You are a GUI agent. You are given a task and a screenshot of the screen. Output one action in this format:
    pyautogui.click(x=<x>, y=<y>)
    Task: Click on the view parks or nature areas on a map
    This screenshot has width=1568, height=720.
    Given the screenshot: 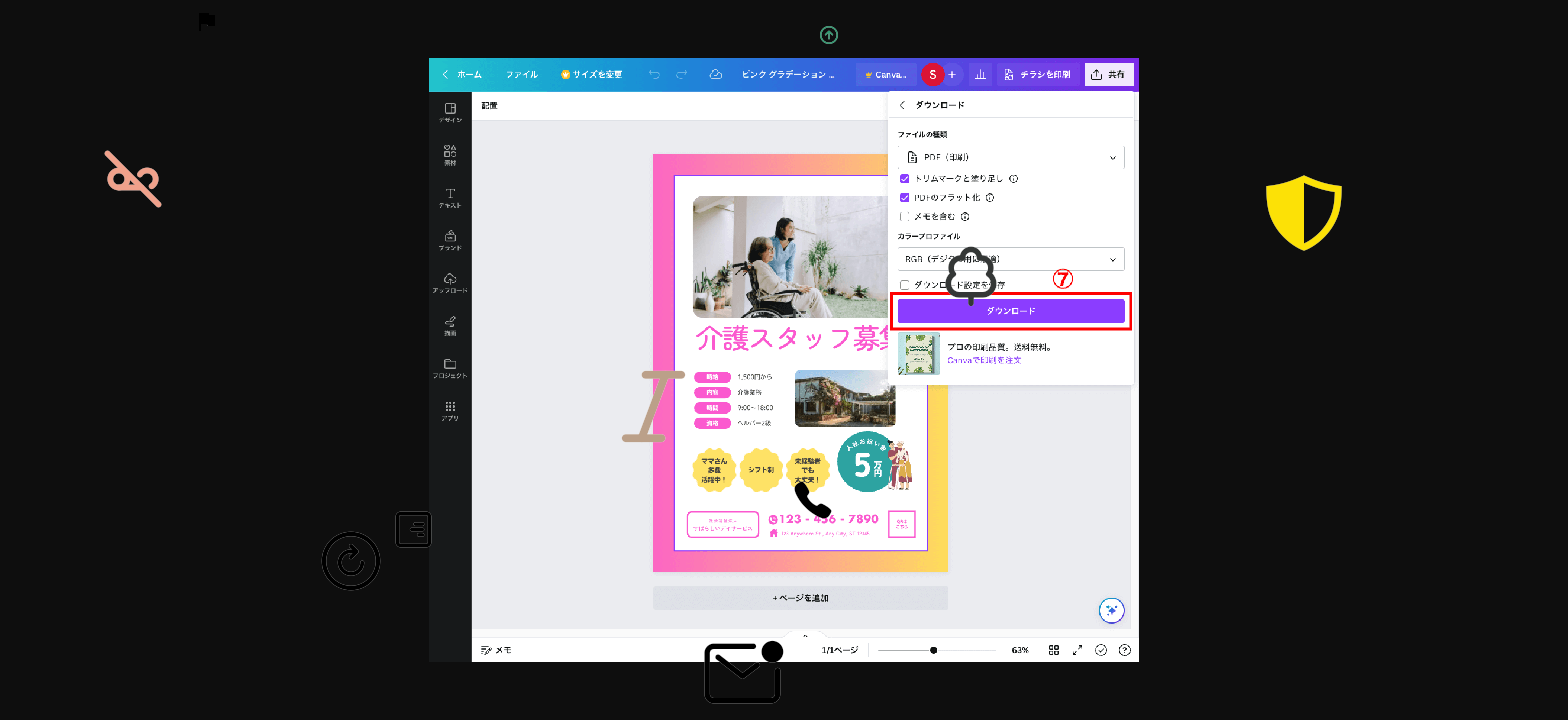 What is the action you would take?
    pyautogui.click(x=971, y=275)
    